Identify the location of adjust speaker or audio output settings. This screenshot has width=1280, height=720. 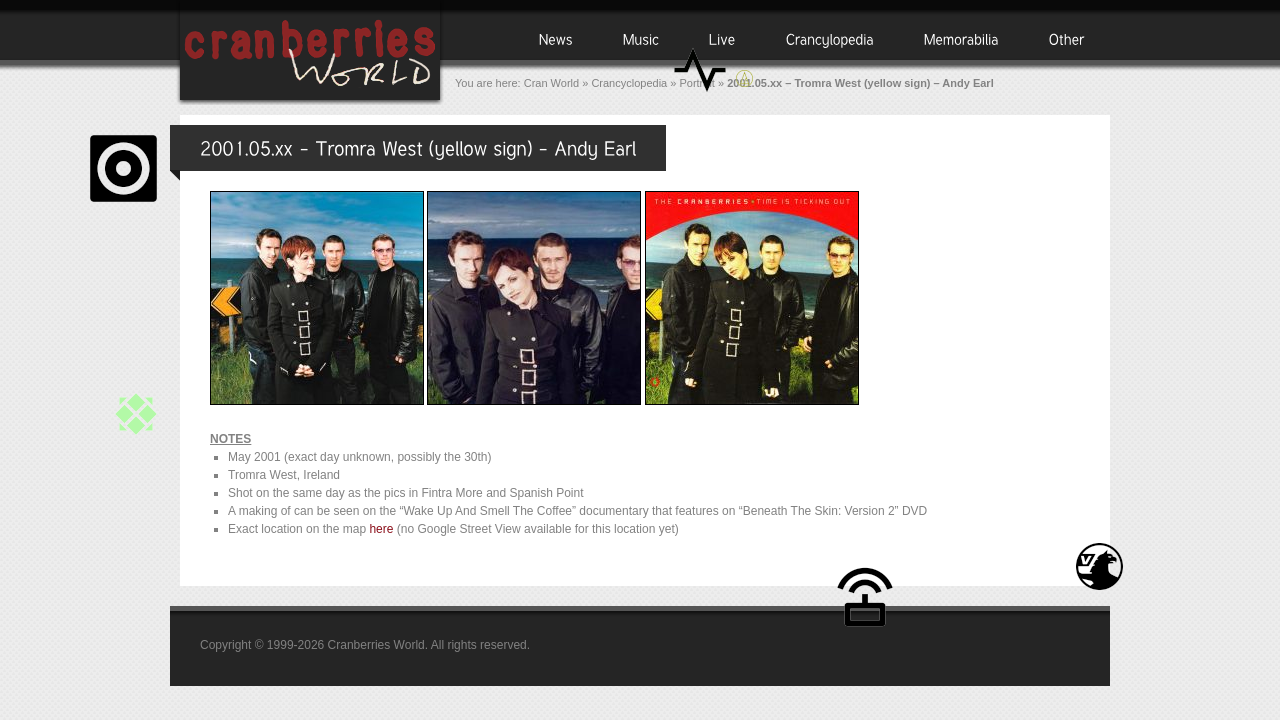
(123, 168).